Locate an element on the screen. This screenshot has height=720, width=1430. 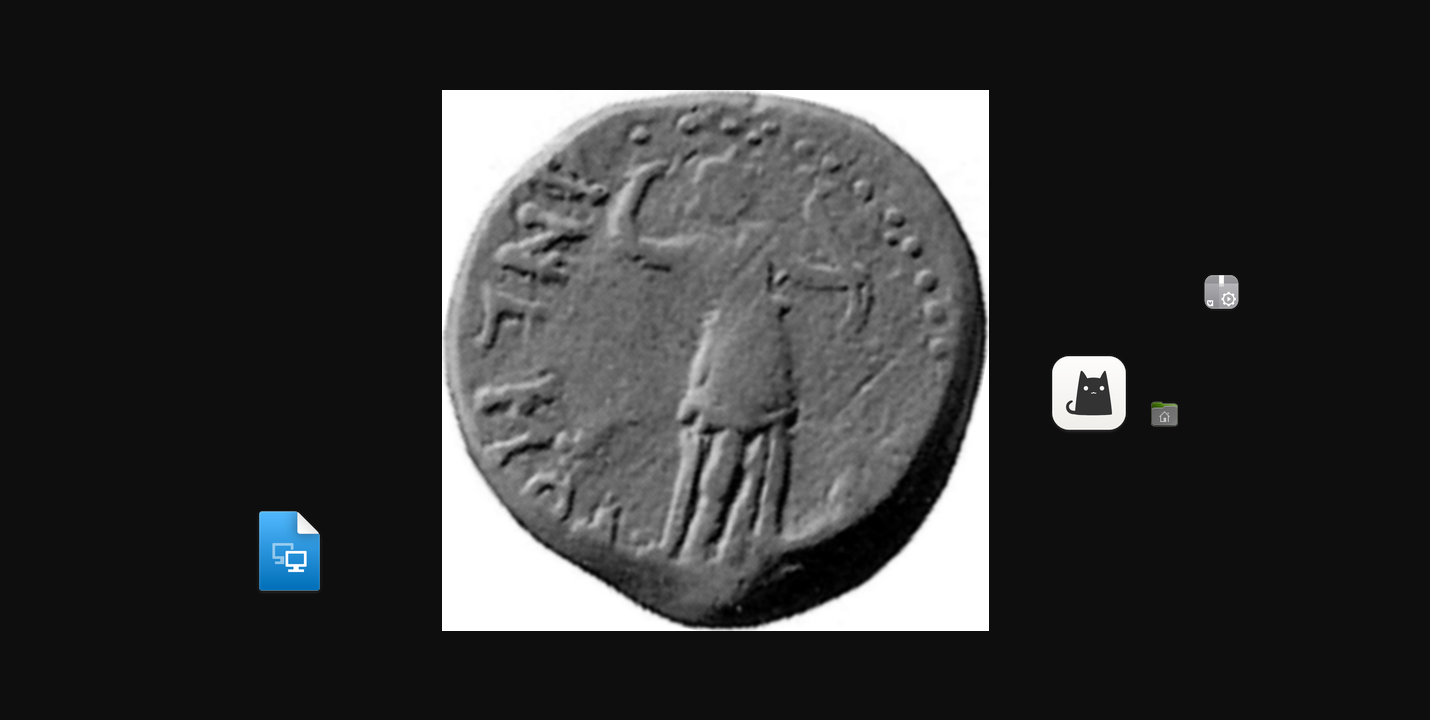
open the Clash proxy app is located at coordinates (1089, 393).